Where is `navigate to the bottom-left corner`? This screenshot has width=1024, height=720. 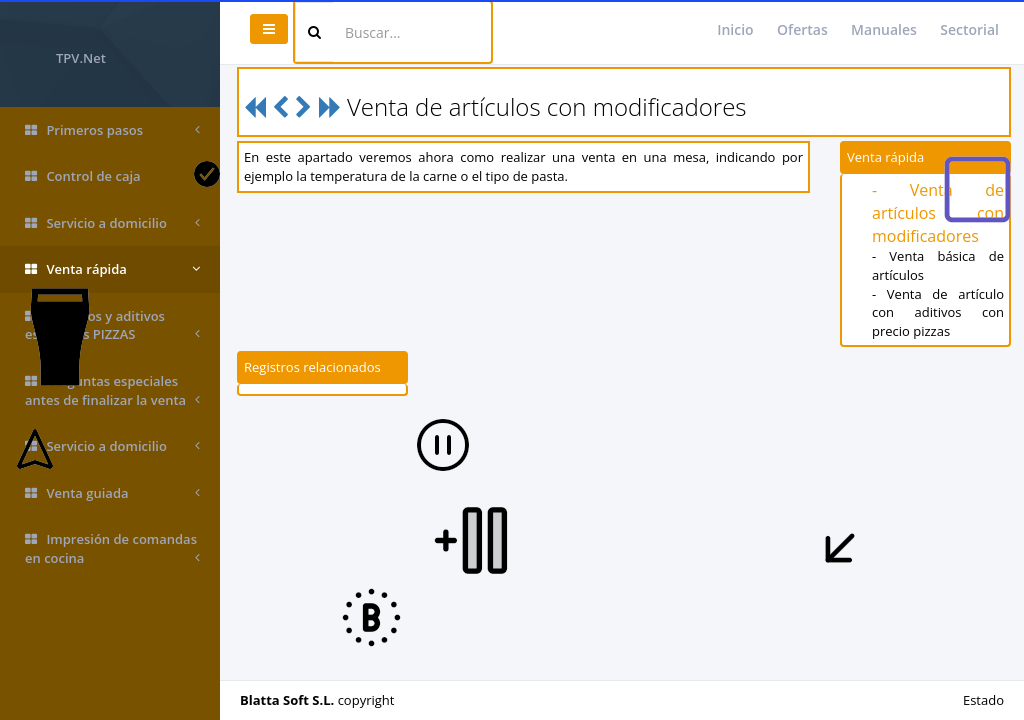
navigate to the bottom-left corner is located at coordinates (840, 548).